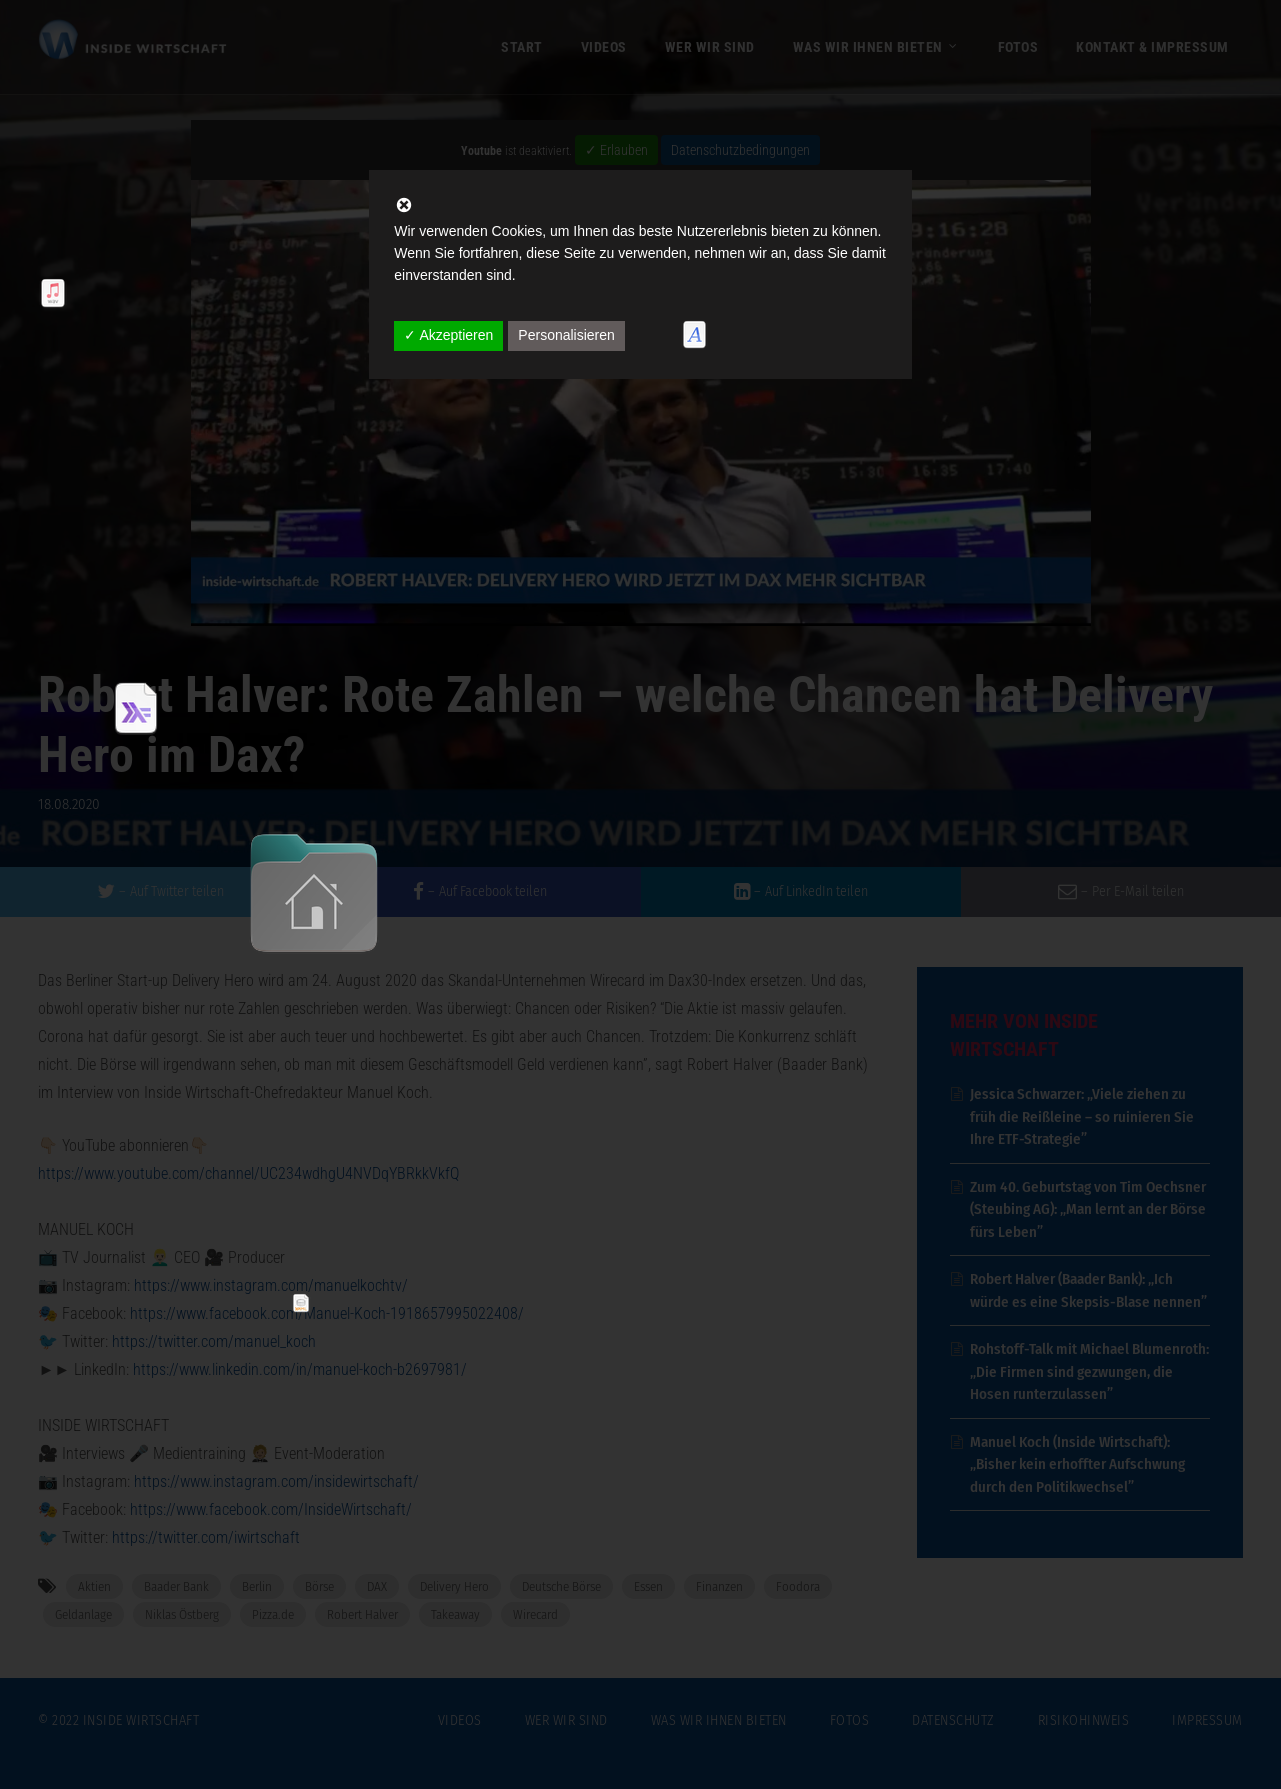 The image size is (1281, 1789). I want to click on a yaml configuration file, so click(301, 1303).